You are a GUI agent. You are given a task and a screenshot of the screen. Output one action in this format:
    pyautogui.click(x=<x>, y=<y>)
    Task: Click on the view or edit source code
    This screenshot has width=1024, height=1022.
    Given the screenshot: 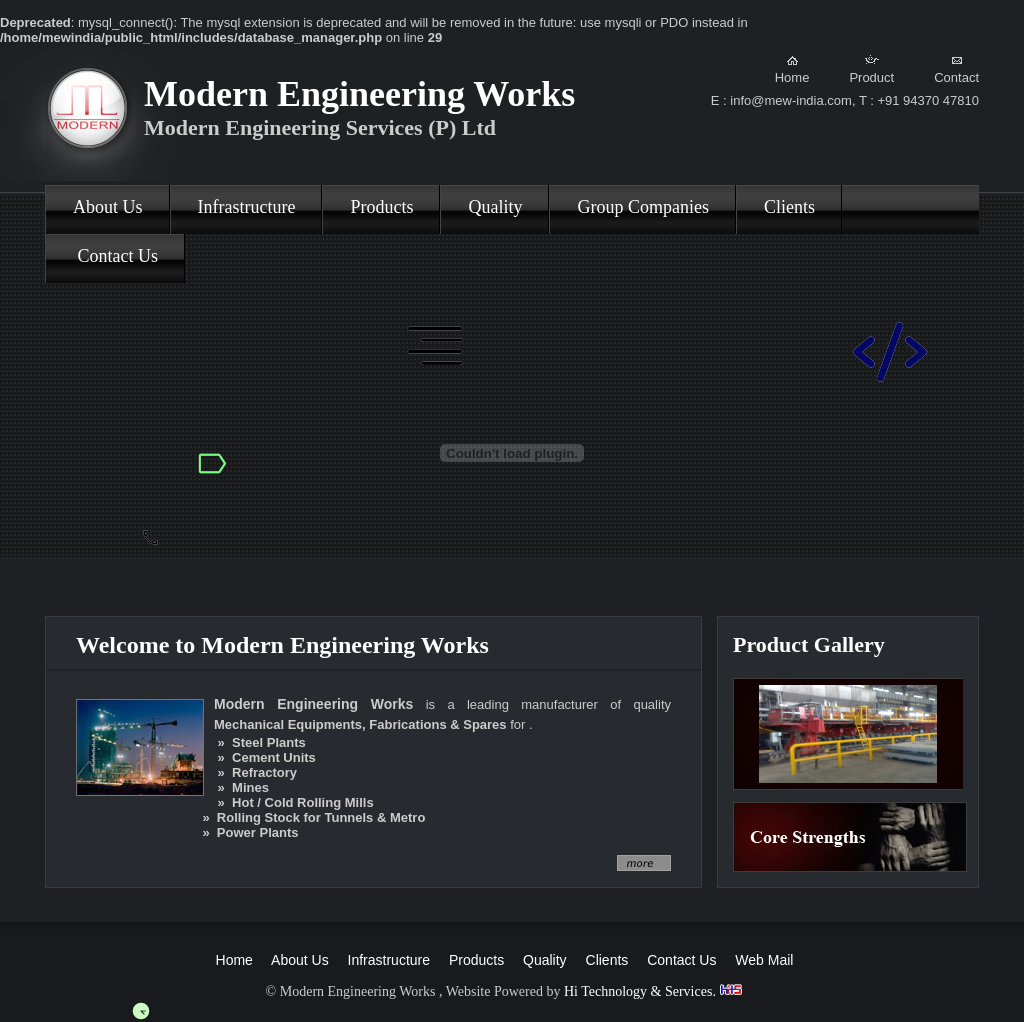 What is the action you would take?
    pyautogui.click(x=890, y=352)
    